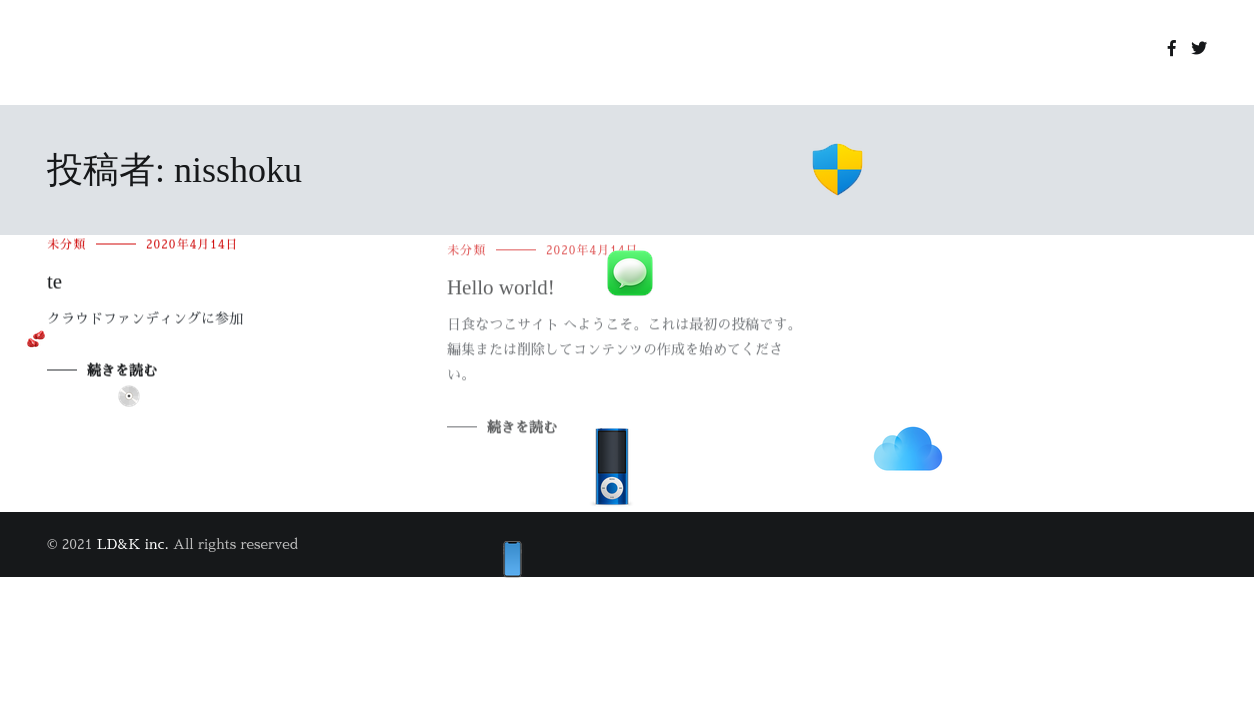 This screenshot has width=1254, height=720. I want to click on share content via messages, so click(630, 273).